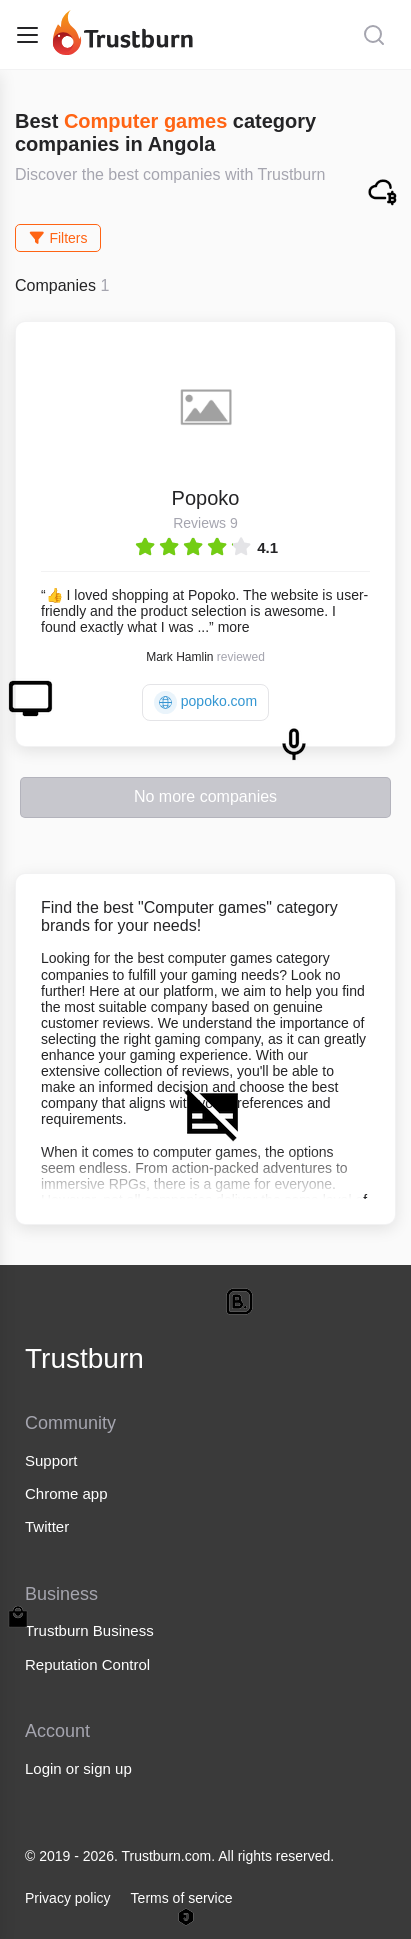 This screenshot has width=411, height=1939. I want to click on access personal video or screen sharing, so click(30, 698).